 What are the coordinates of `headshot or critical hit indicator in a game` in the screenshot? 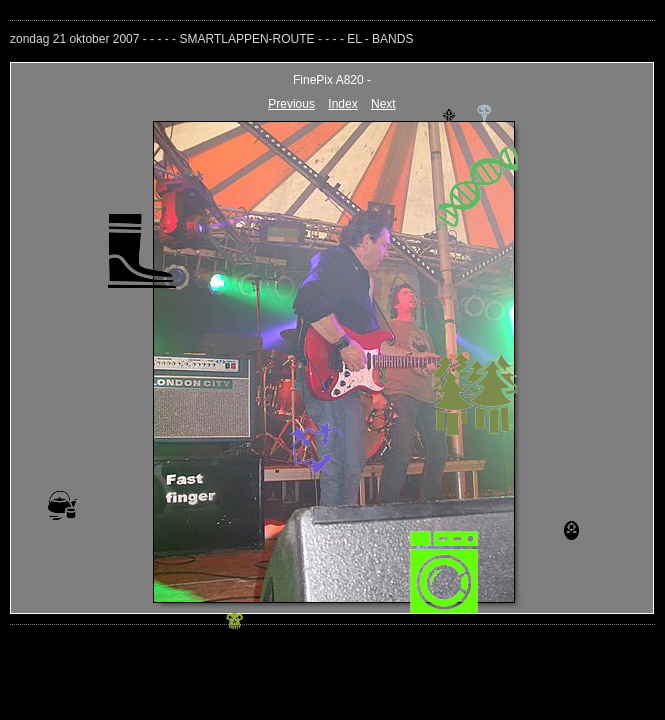 It's located at (571, 530).